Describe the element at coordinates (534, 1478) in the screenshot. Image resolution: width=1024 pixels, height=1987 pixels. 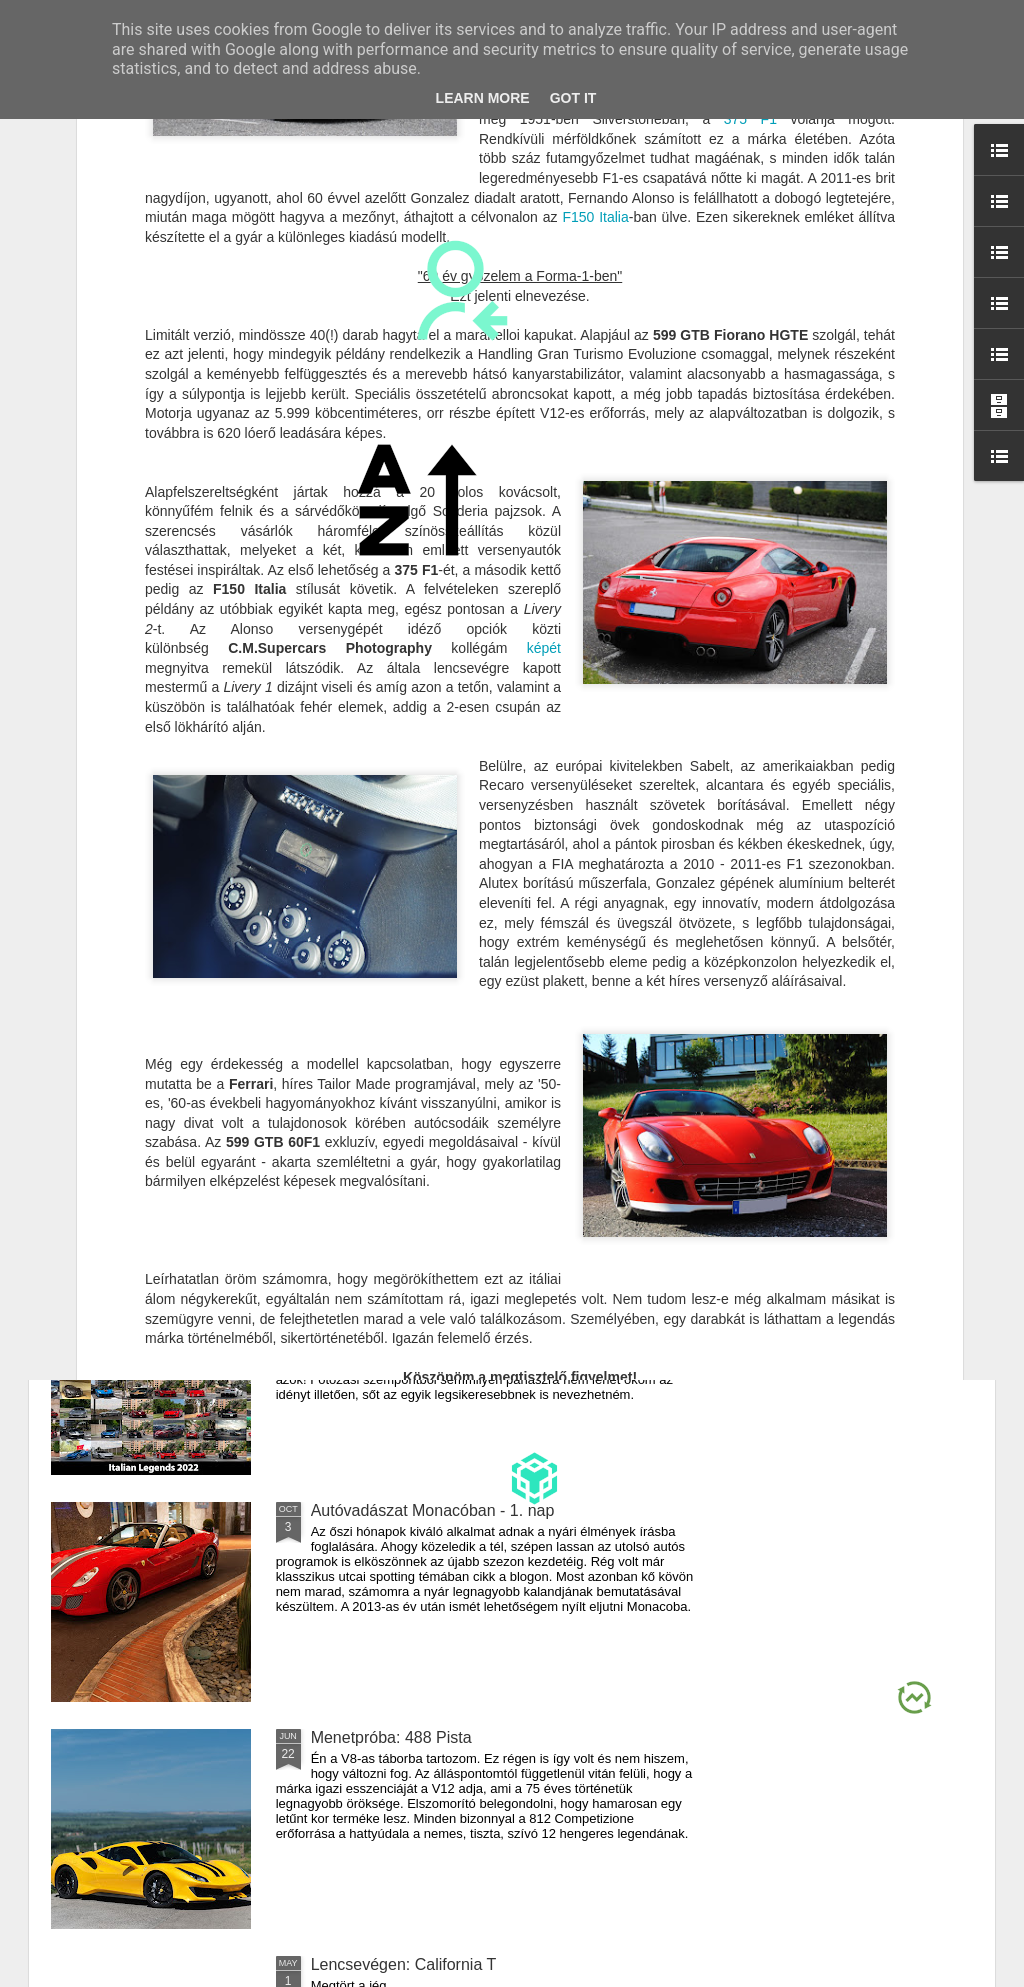
I see `binance coin (BNB) cryptocurrency logo` at that location.